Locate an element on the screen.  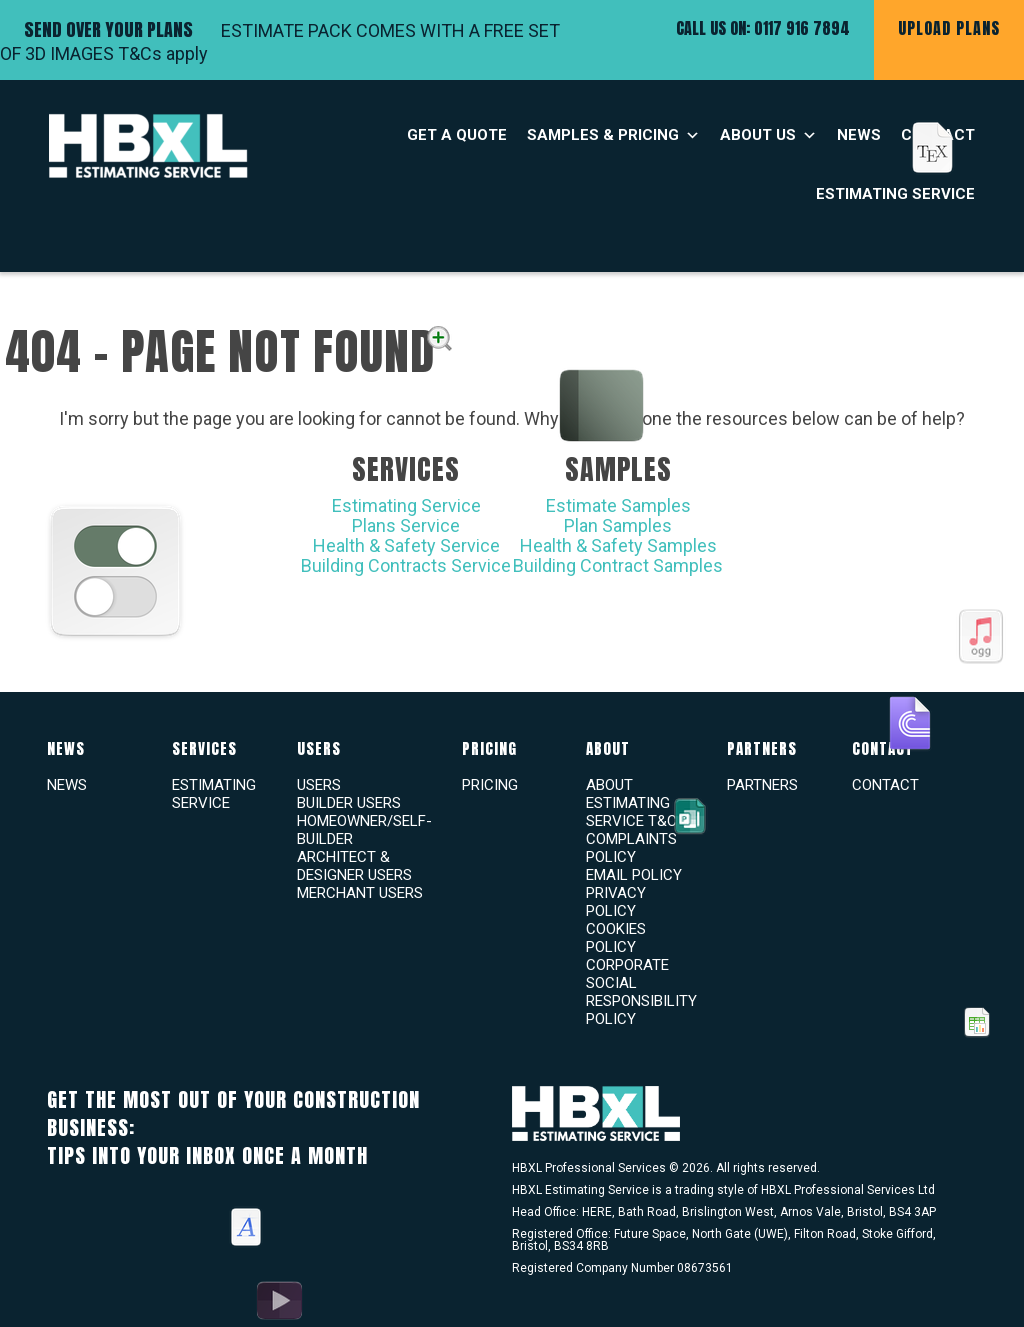
a video file type indicator is located at coordinates (279, 1298).